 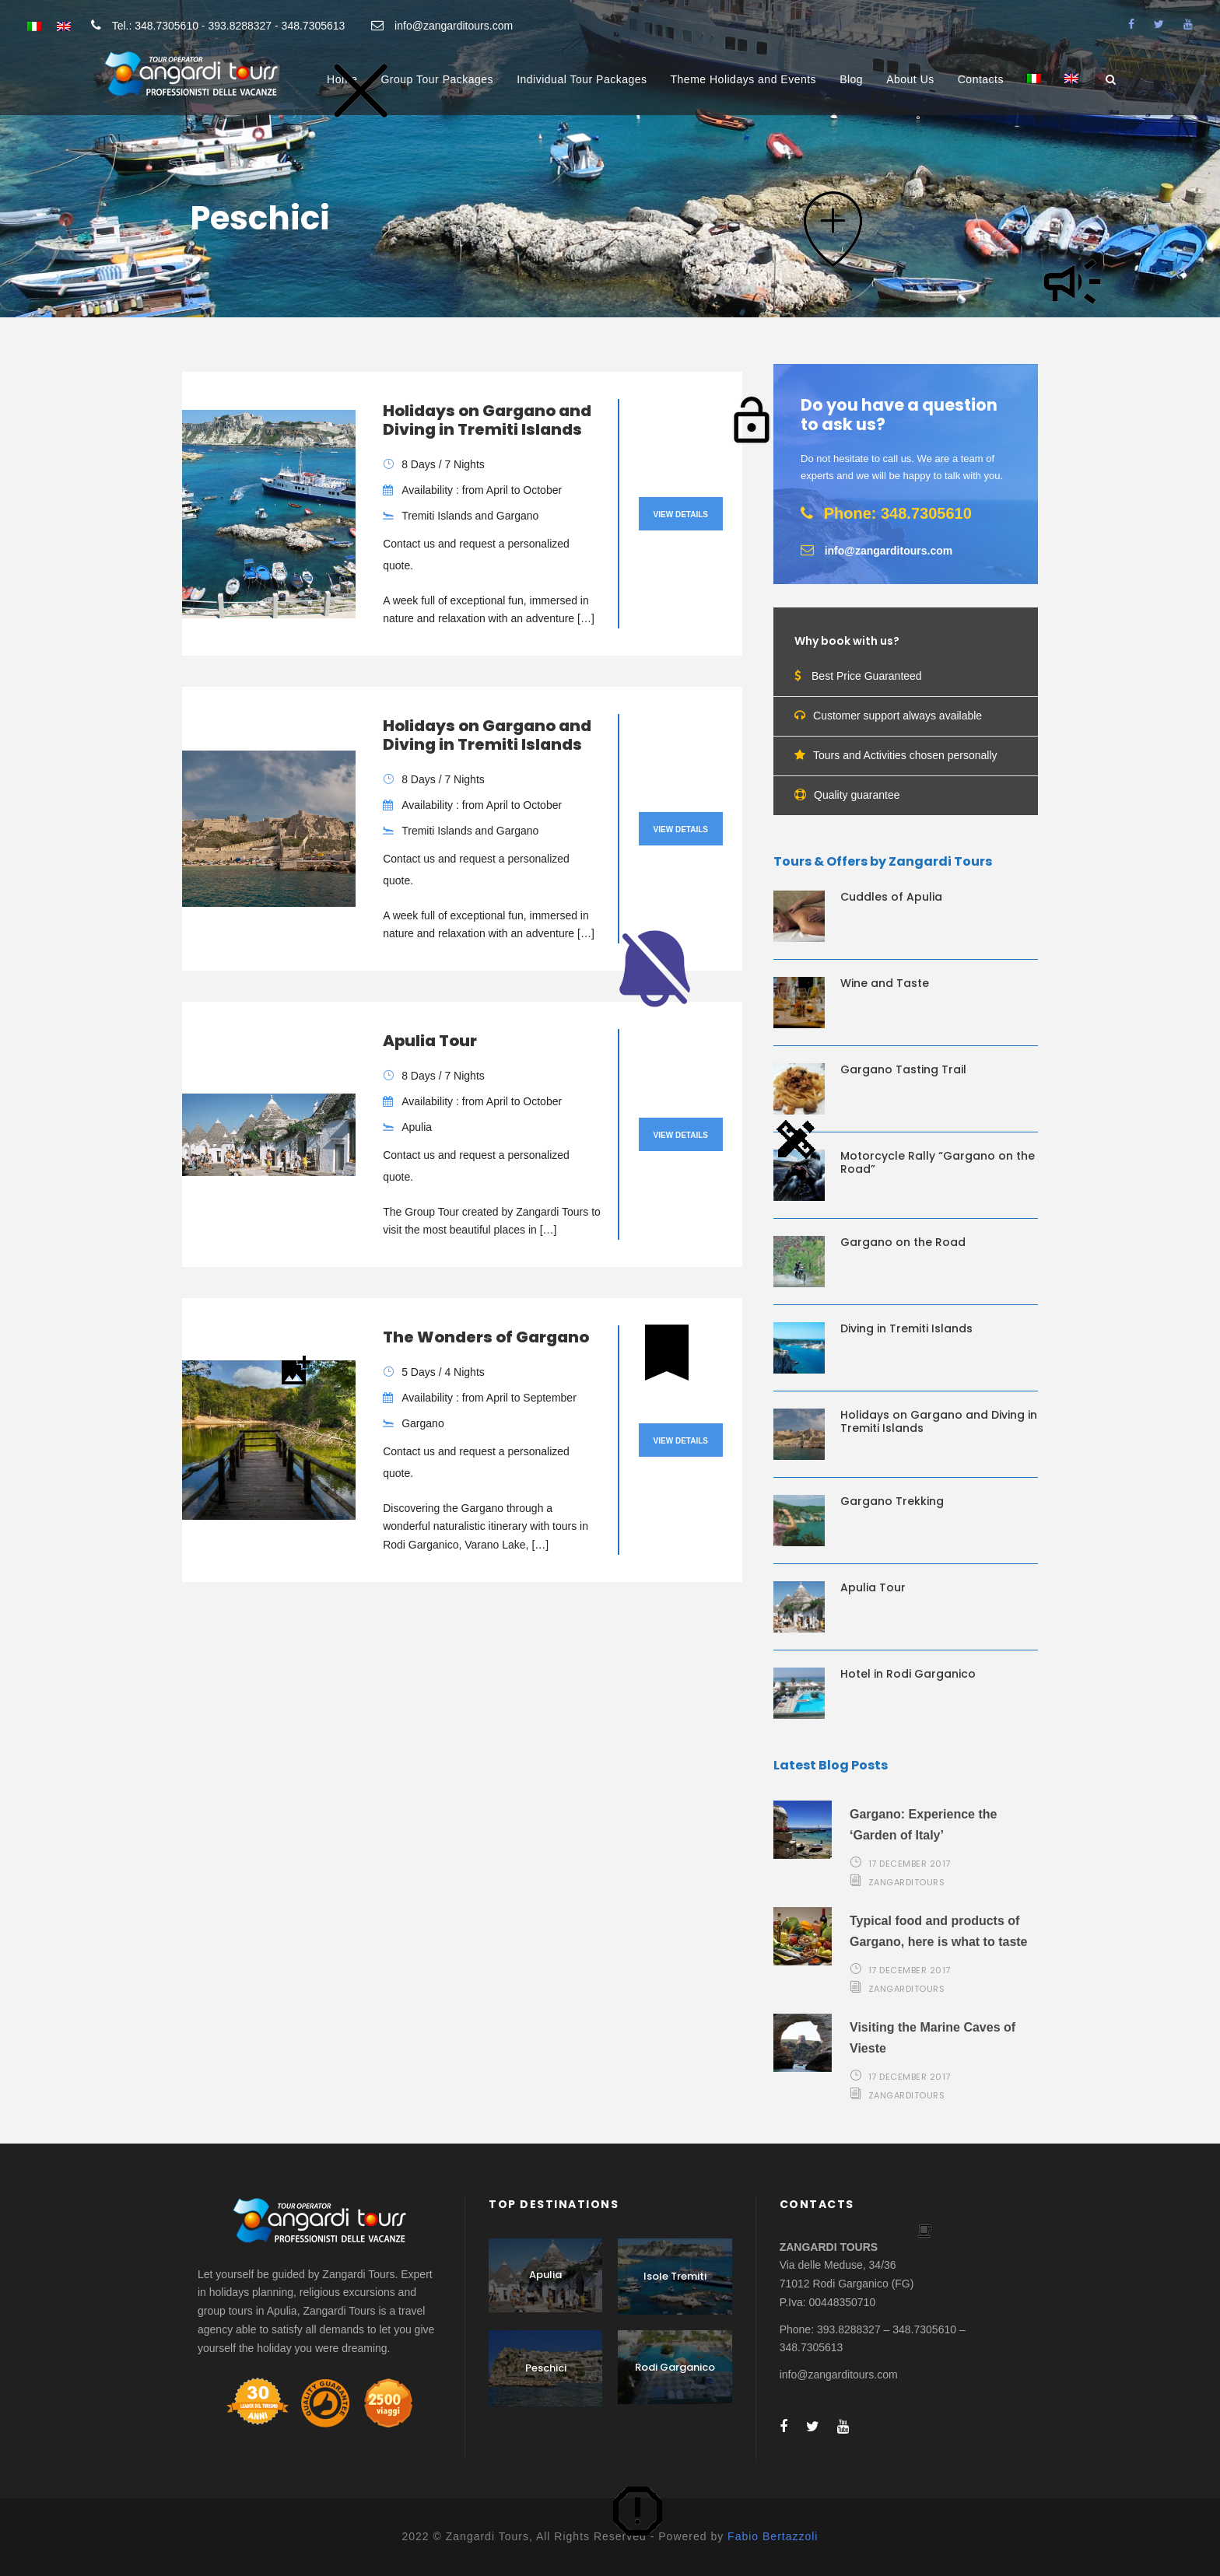 What do you see at coordinates (295, 1370) in the screenshot?
I see `add a new photo to your gallery` at bounding box center [295, 1370].